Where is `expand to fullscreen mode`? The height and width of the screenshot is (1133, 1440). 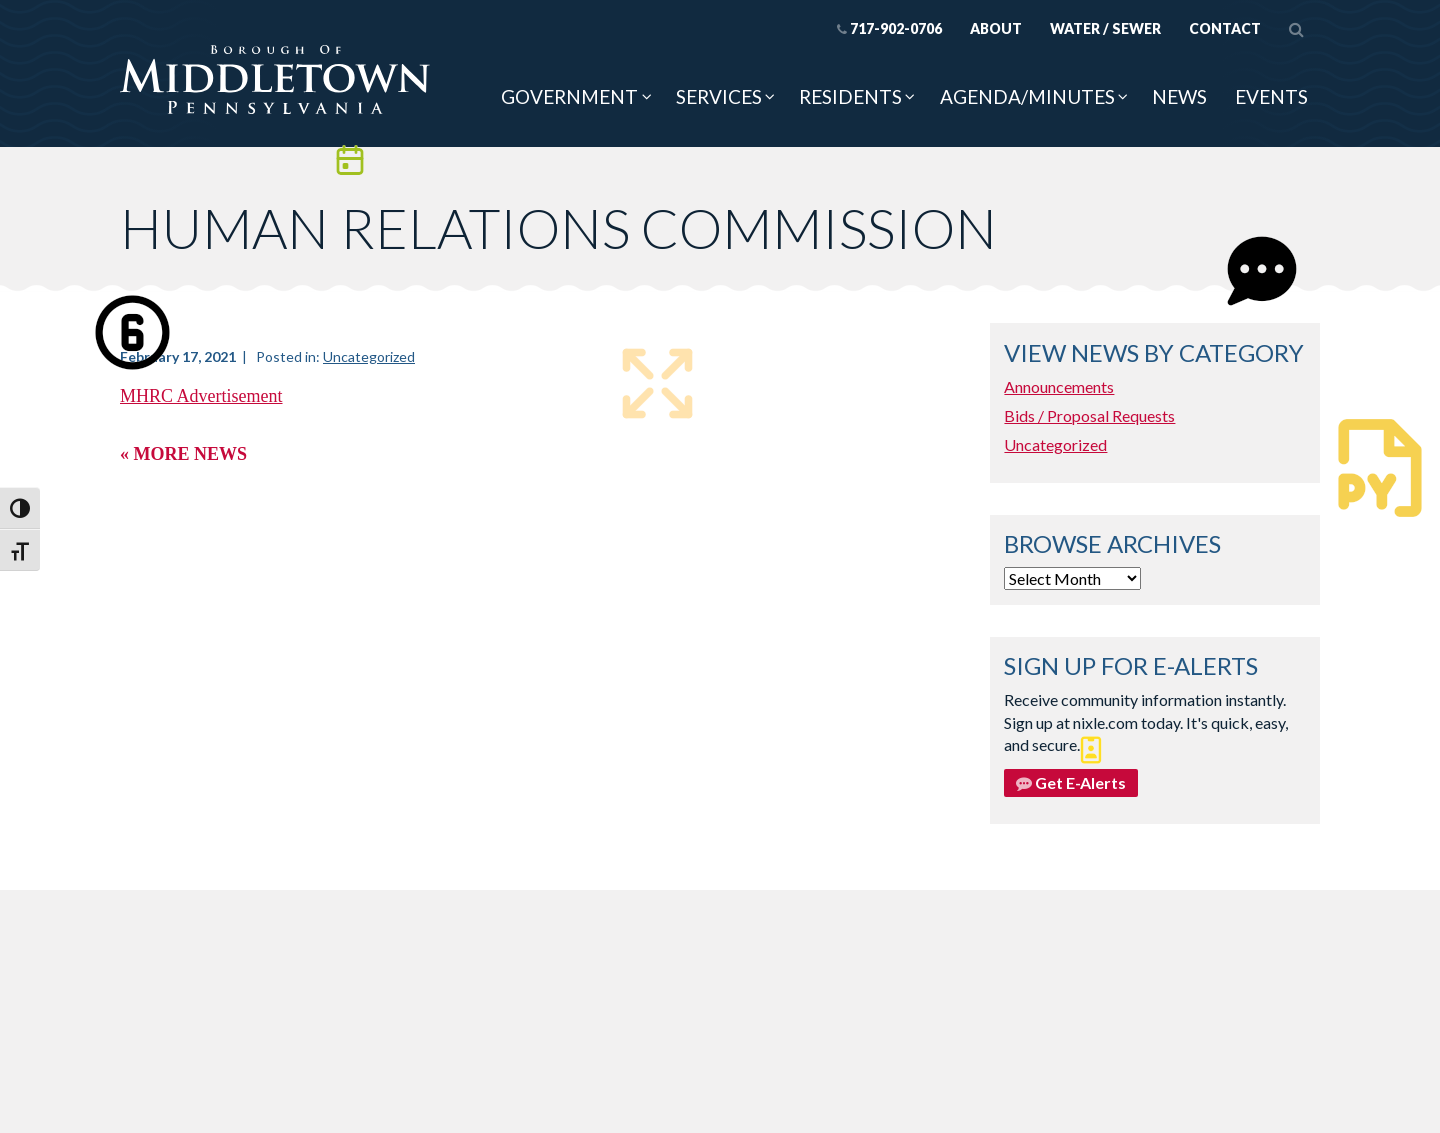 expand to fullscreen mode is located at coordinates (657, 383).